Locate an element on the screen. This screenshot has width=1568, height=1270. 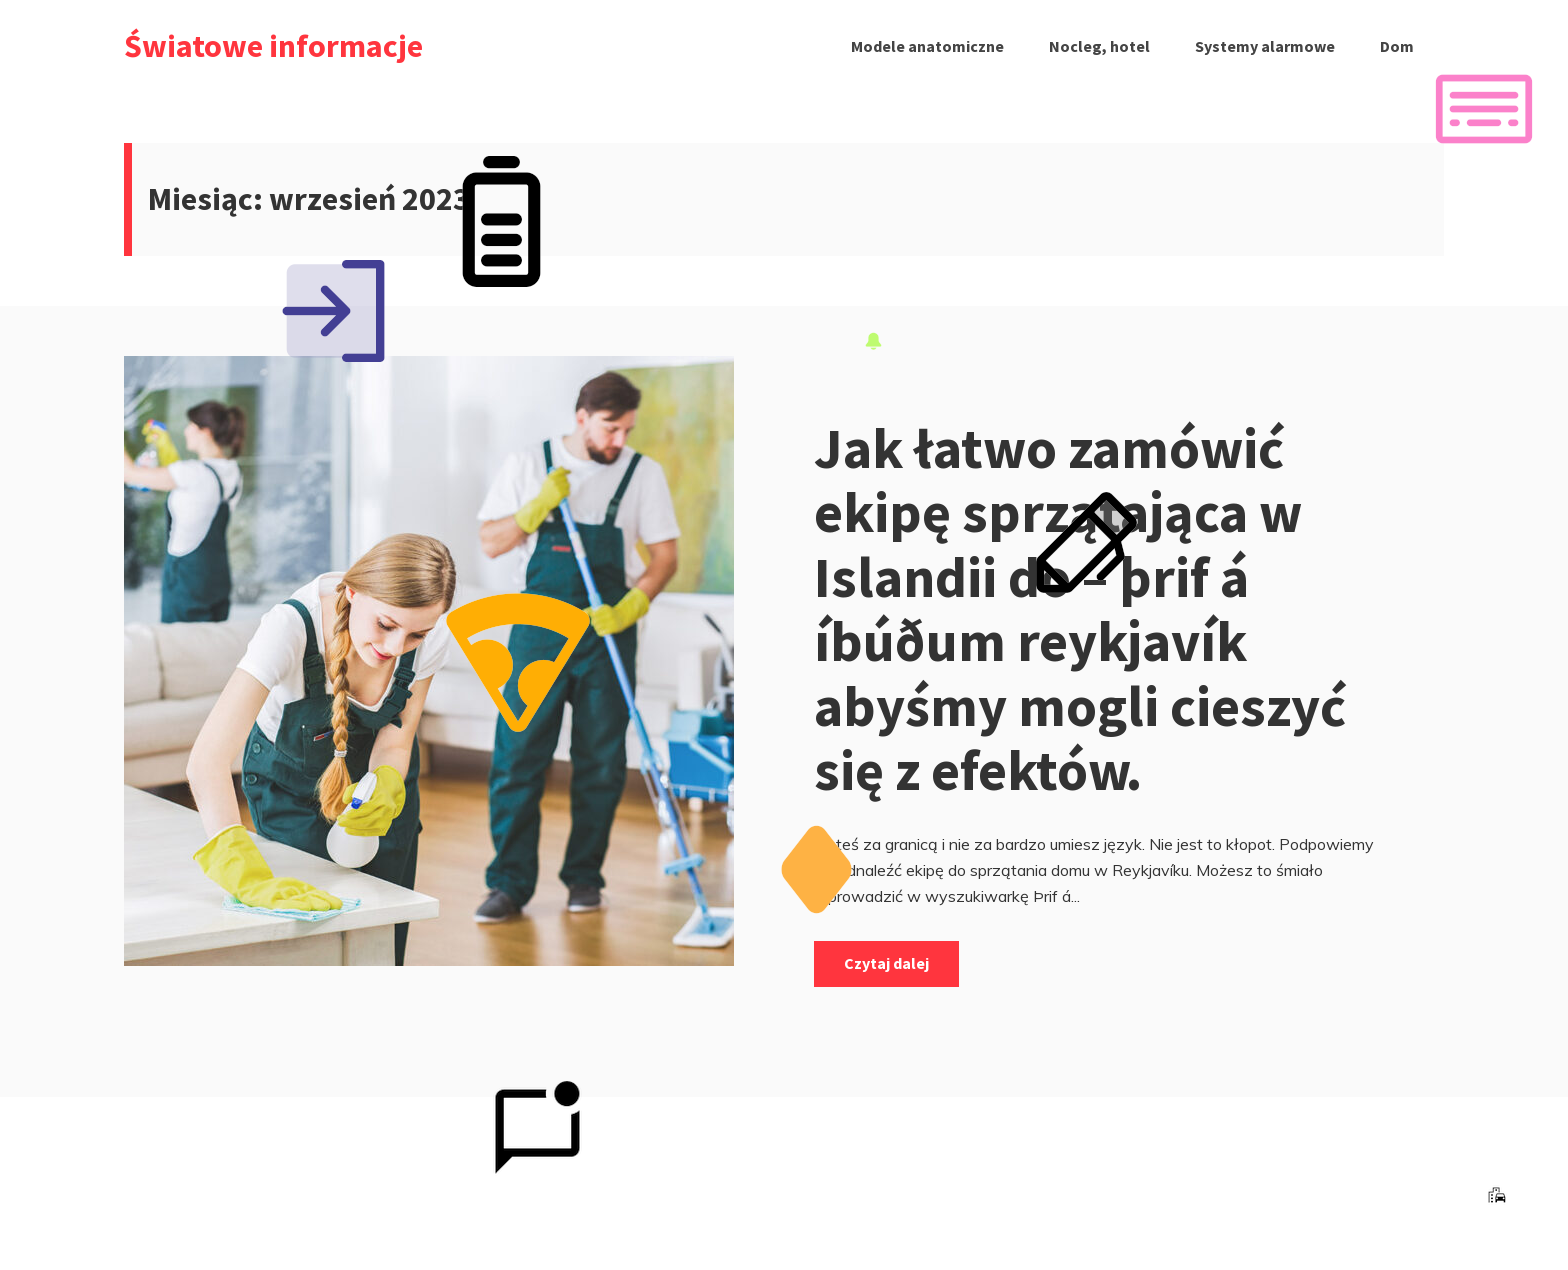
access transportation or commute options is located at coordinates (1497, 1195).